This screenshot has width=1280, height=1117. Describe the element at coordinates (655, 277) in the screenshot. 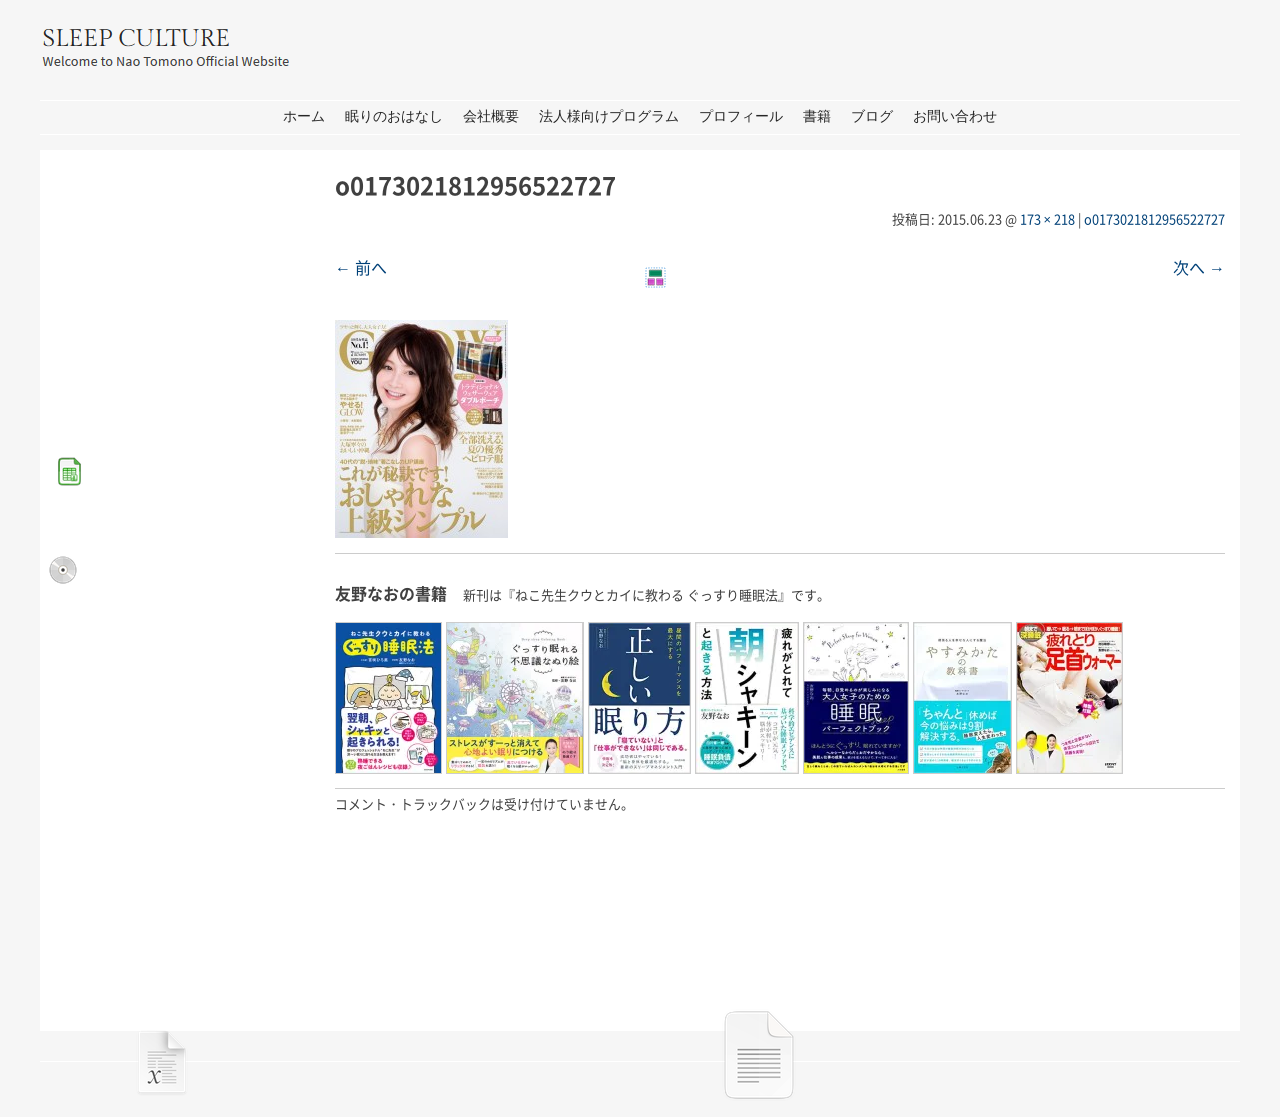

I see `select all items in the current view` at that location.